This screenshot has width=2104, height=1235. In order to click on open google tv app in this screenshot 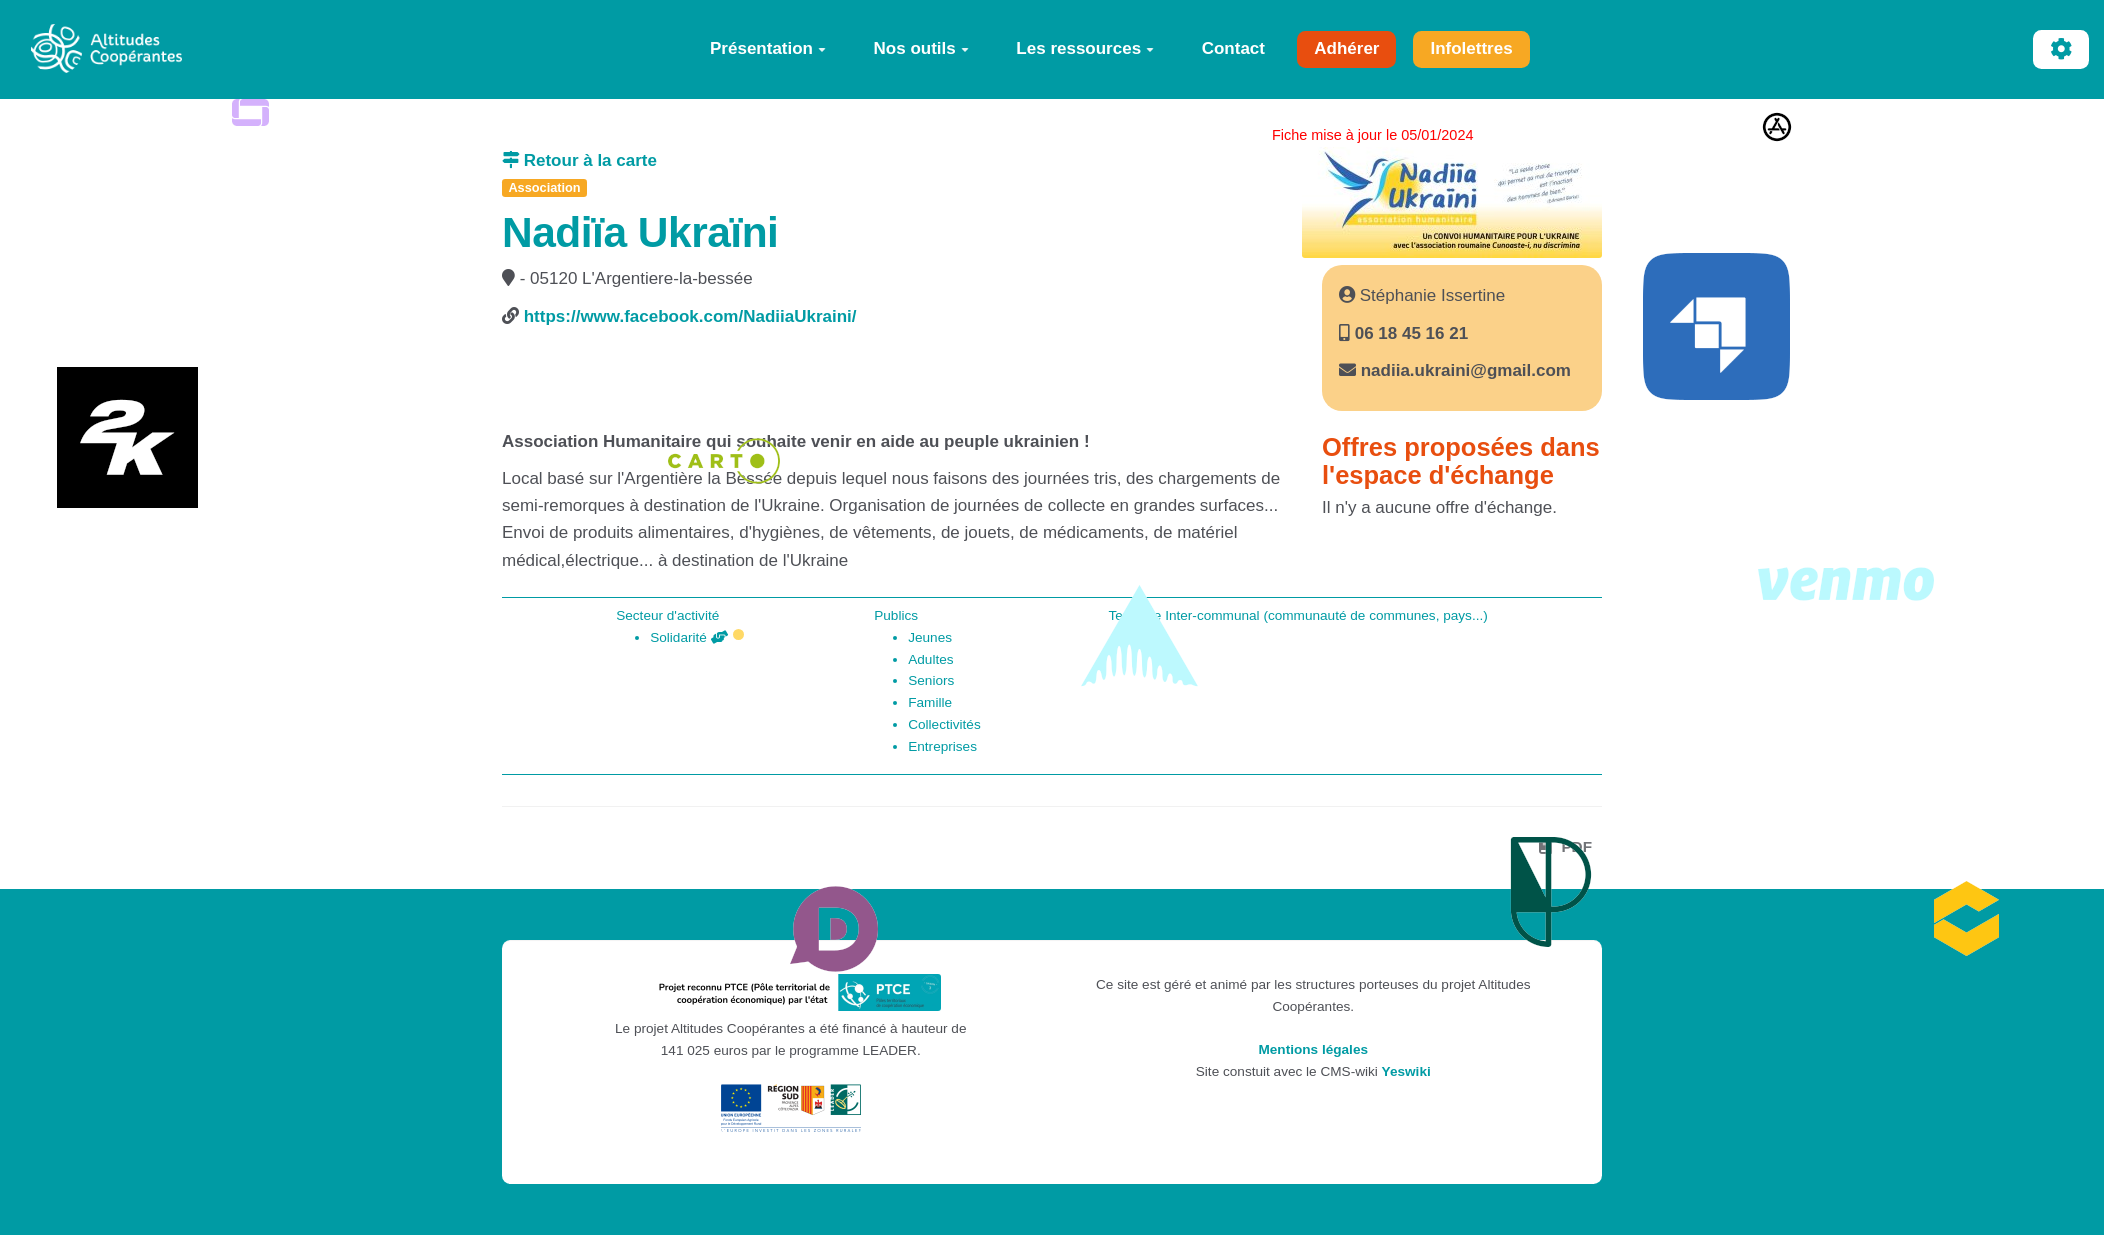, I will do `click(250, 112)`.